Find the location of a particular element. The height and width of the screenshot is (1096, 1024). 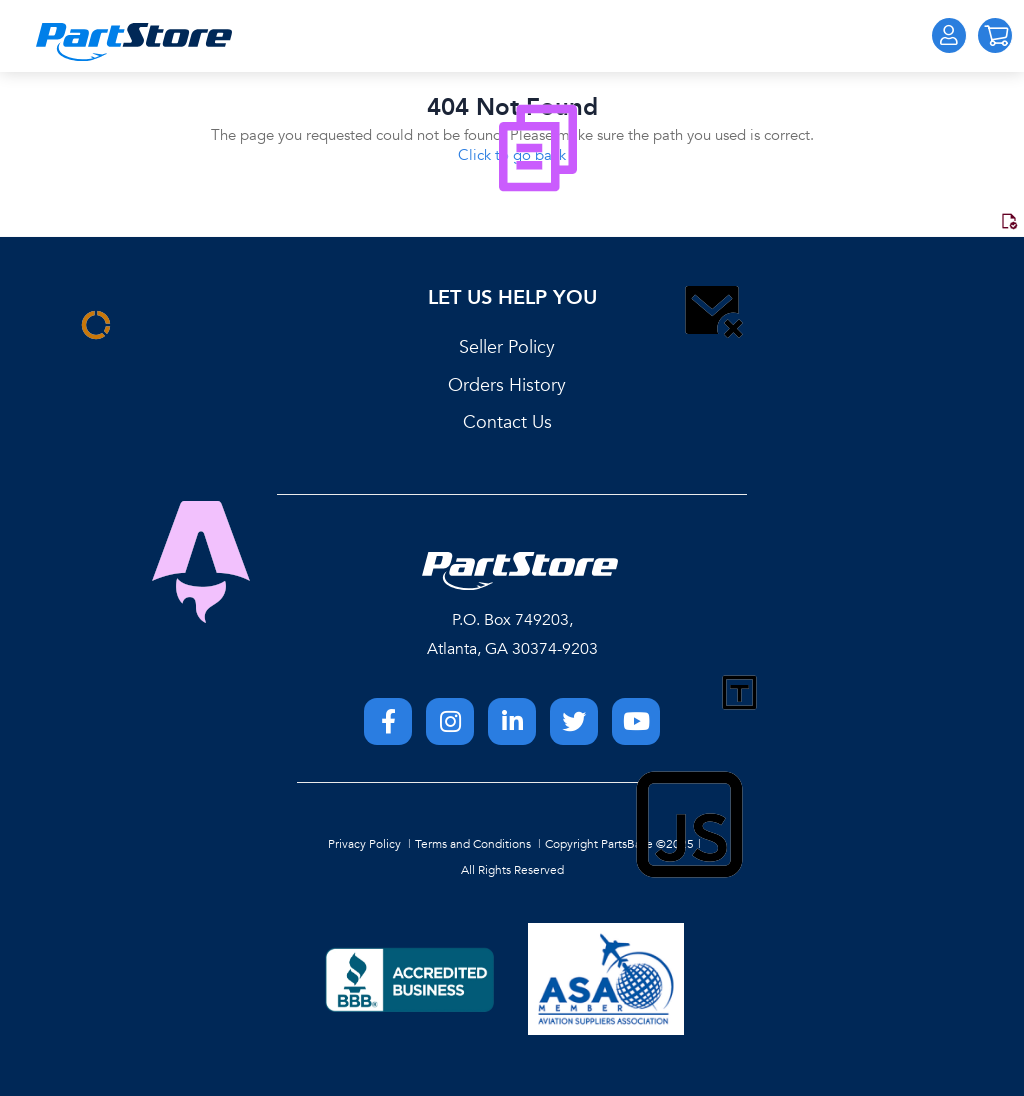

copy file to clipboard is located at coordinates (538, 148).